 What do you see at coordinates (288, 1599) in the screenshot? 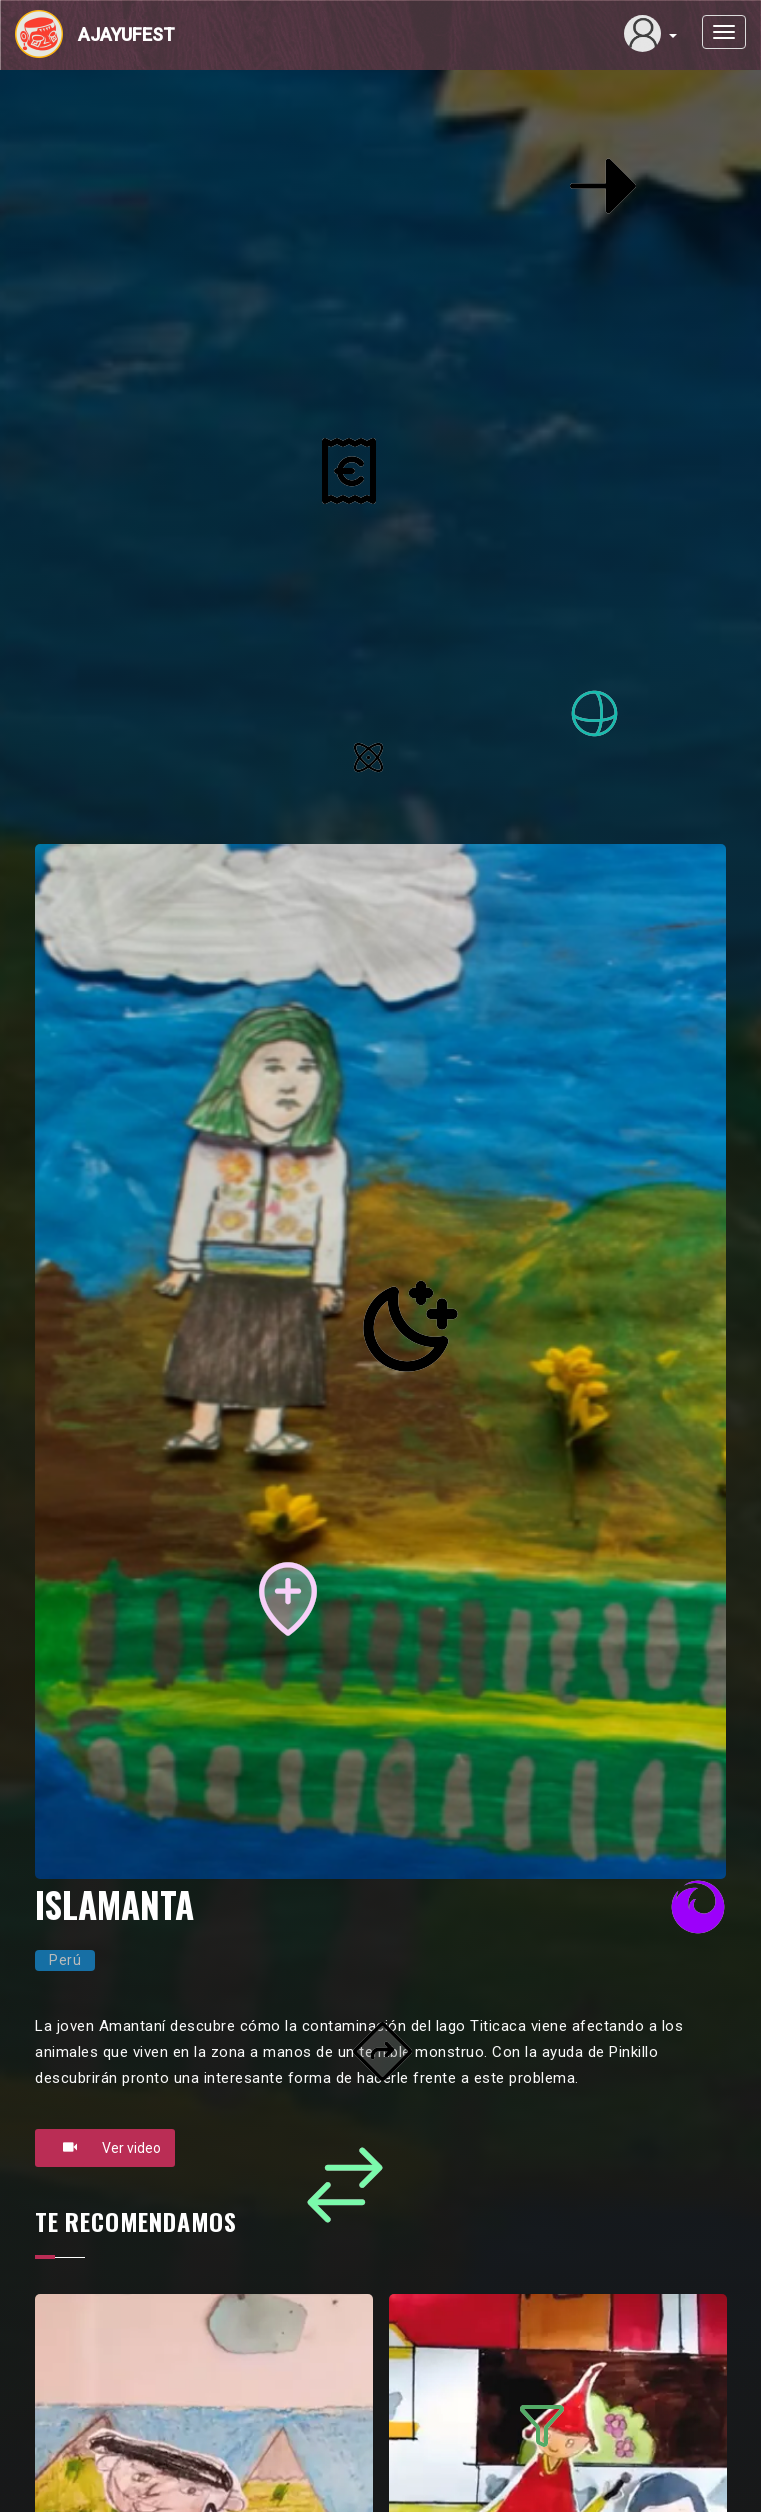
I see `add a new location pin` at bounding box center [288, 1599].